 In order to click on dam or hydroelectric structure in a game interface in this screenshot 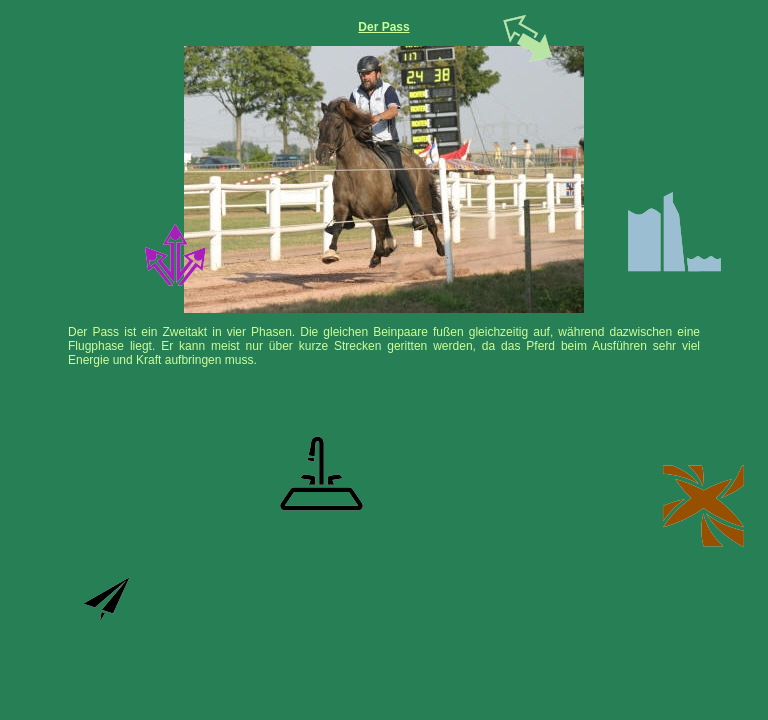, I will do `click(674, 226)`.